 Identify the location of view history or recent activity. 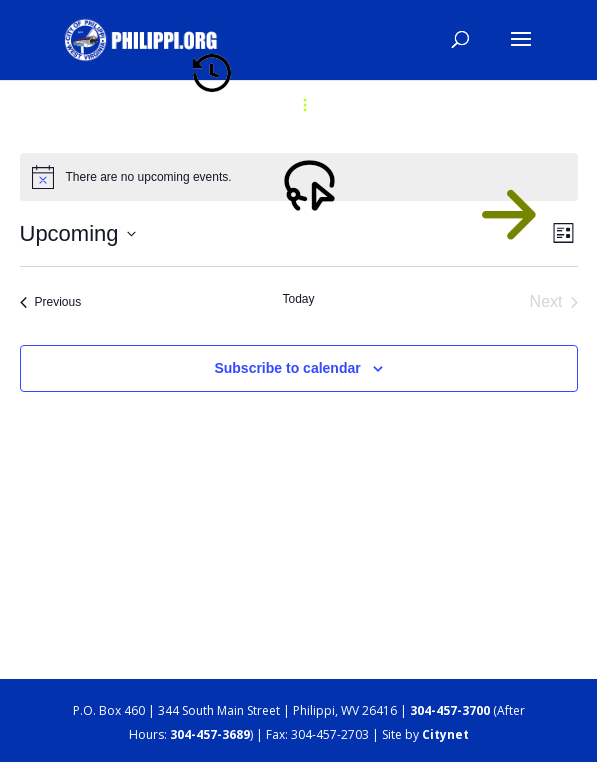
(212, 73).